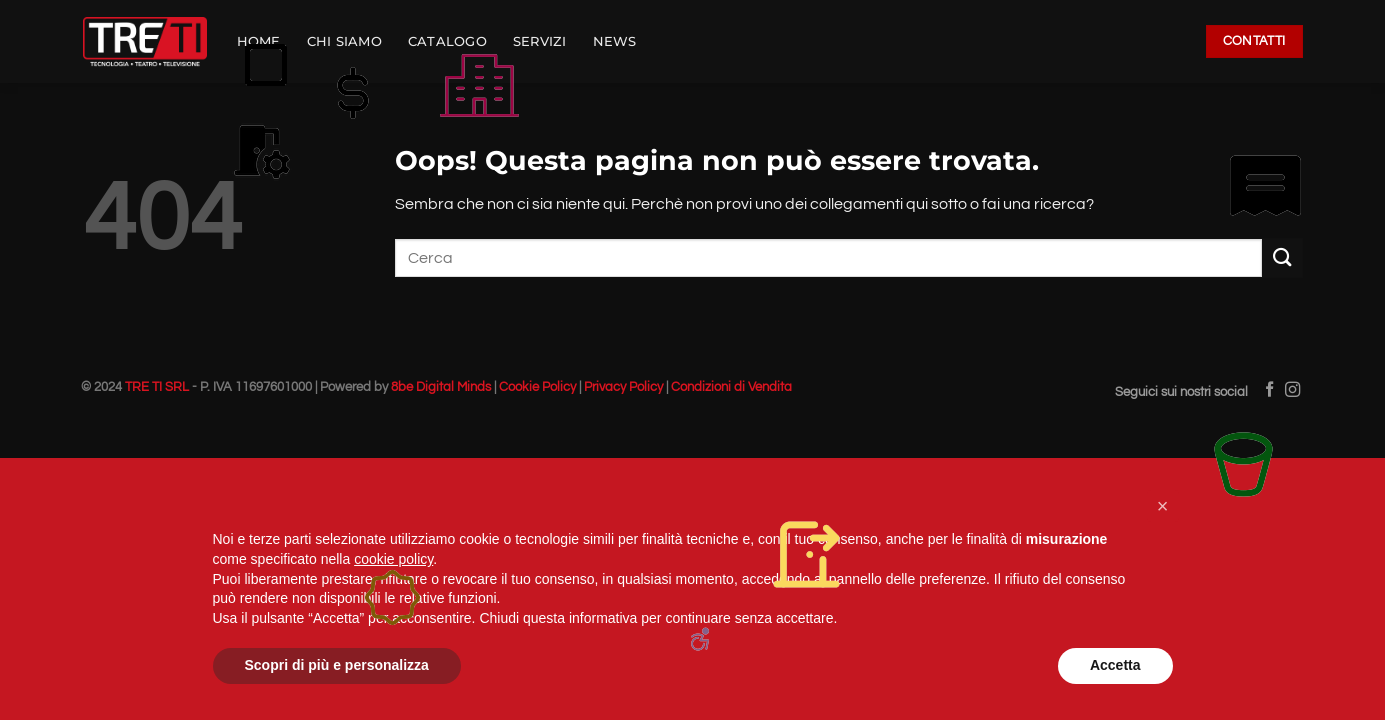  What do you see at coordinates (266, 65) in the screenshot?
I see `crop image to square aspect ratio` at bounding box center [266, 65].